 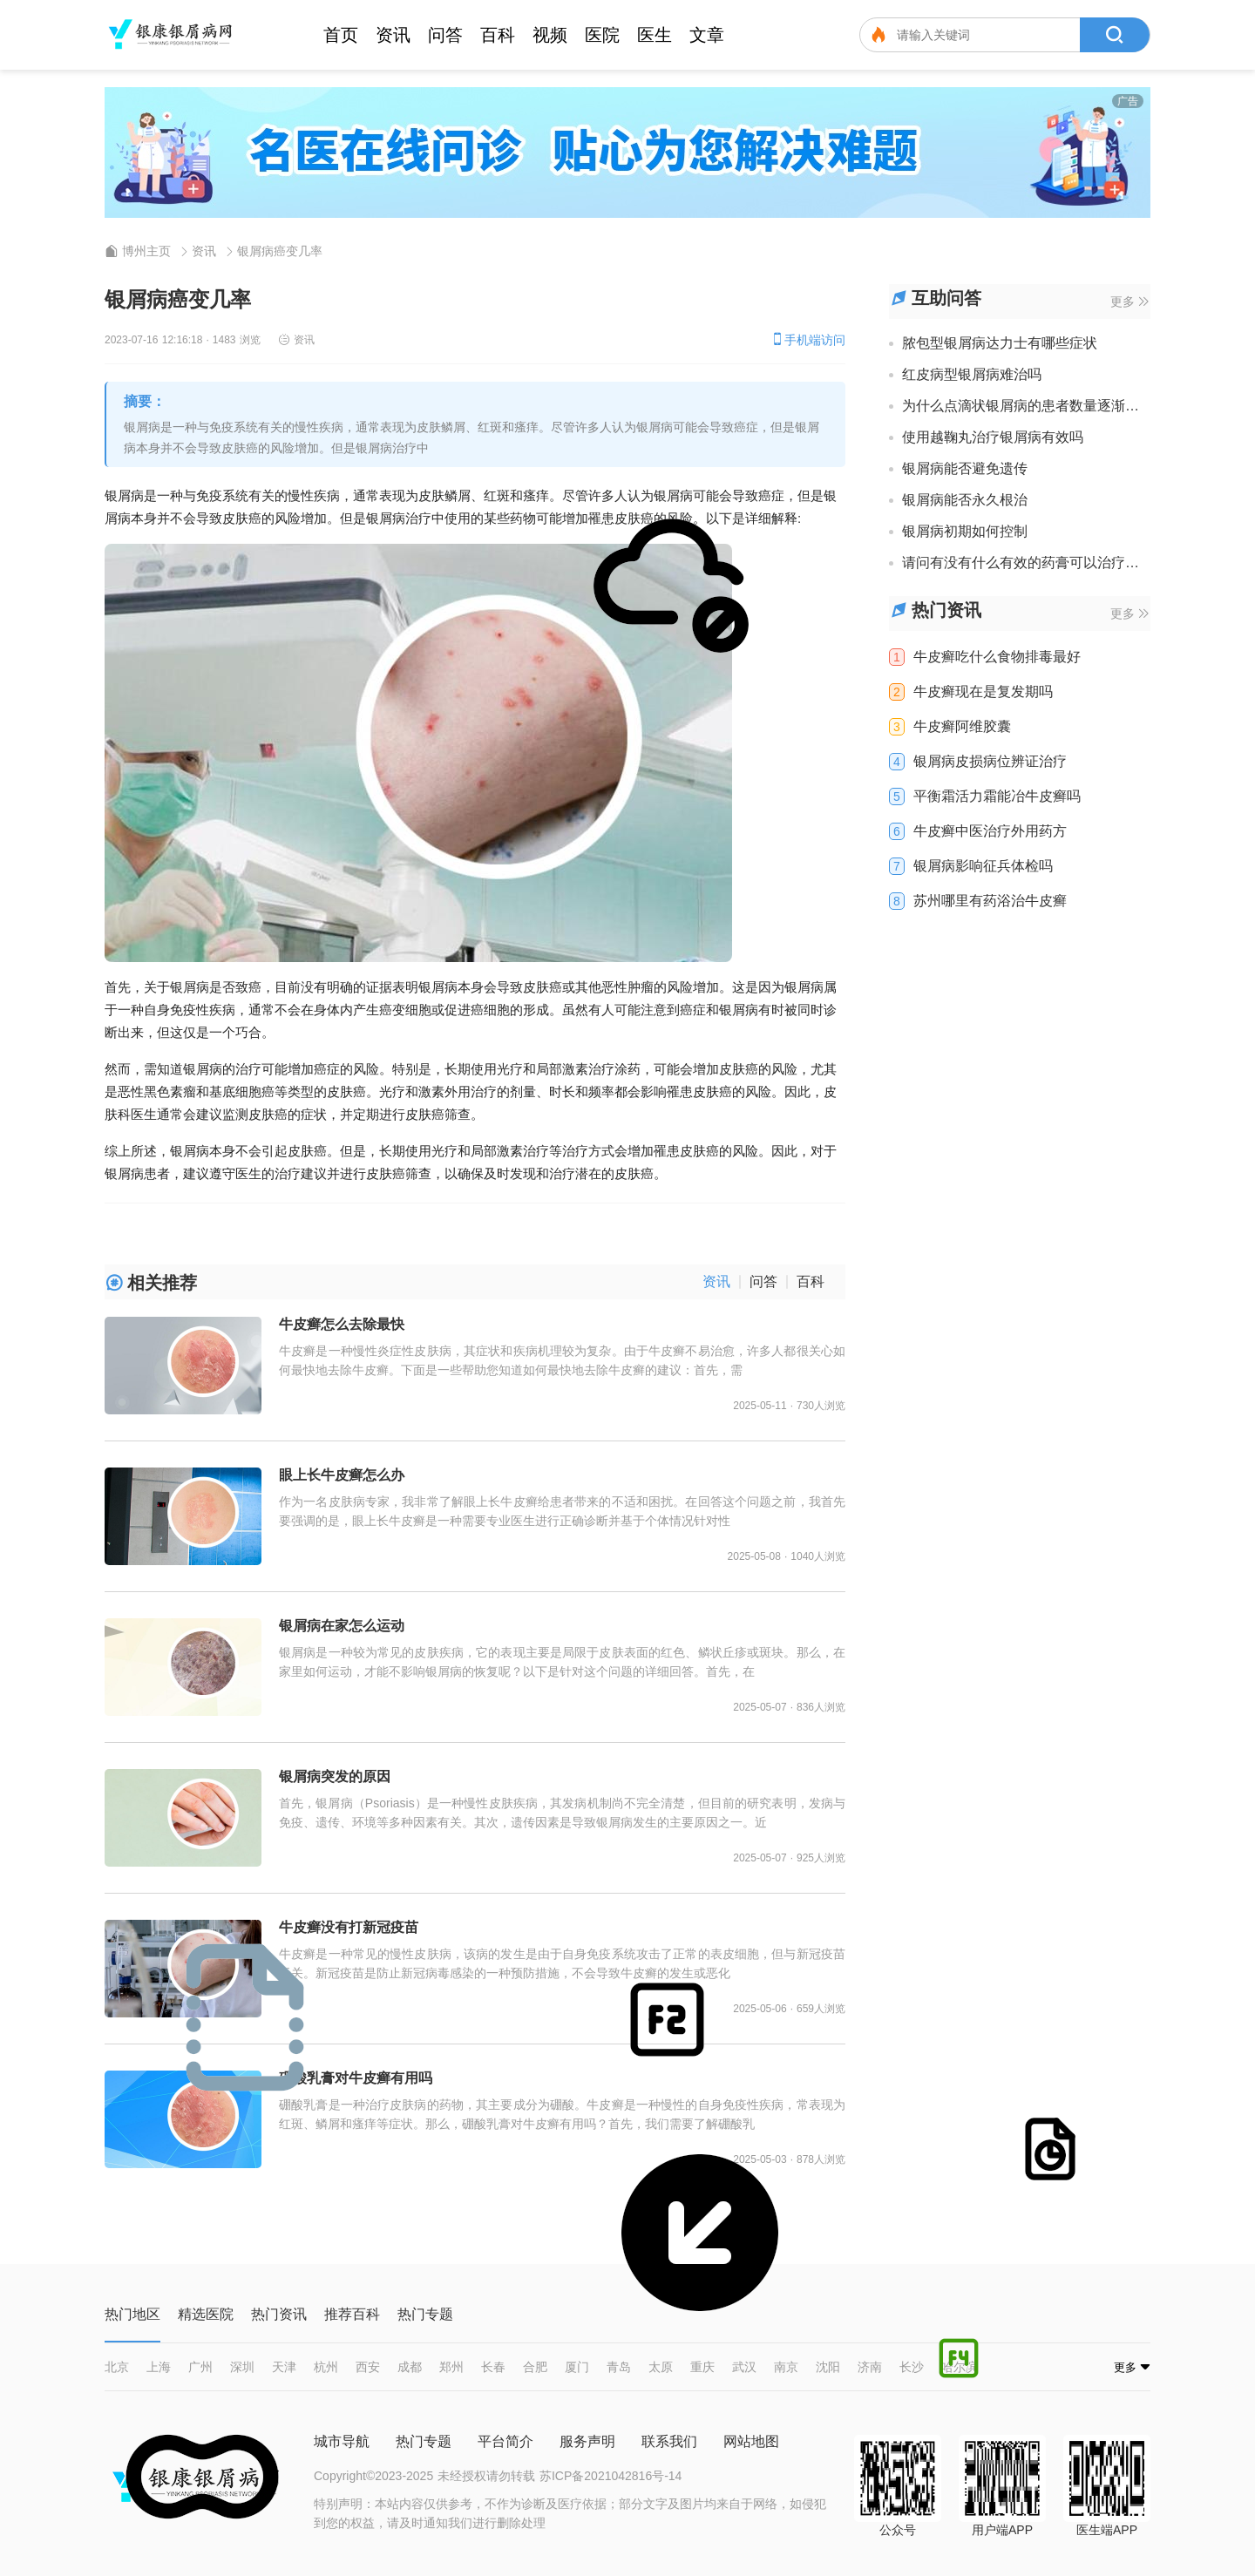 I want to click on indicates a corrupted or damaged file, so click(x=245, y=2017).